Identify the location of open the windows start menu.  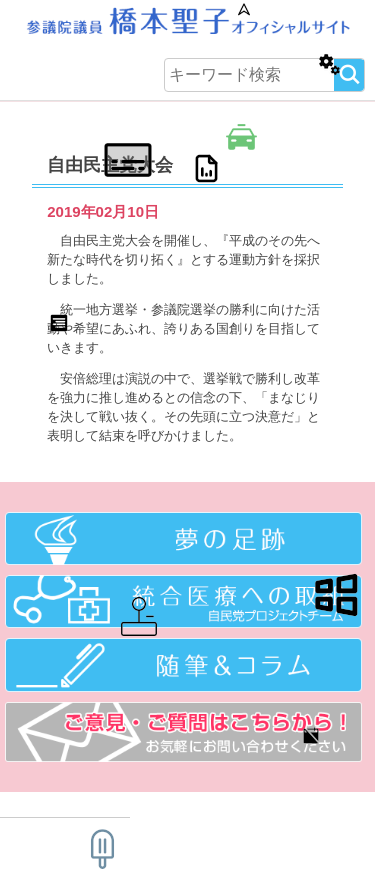
(338, 595).